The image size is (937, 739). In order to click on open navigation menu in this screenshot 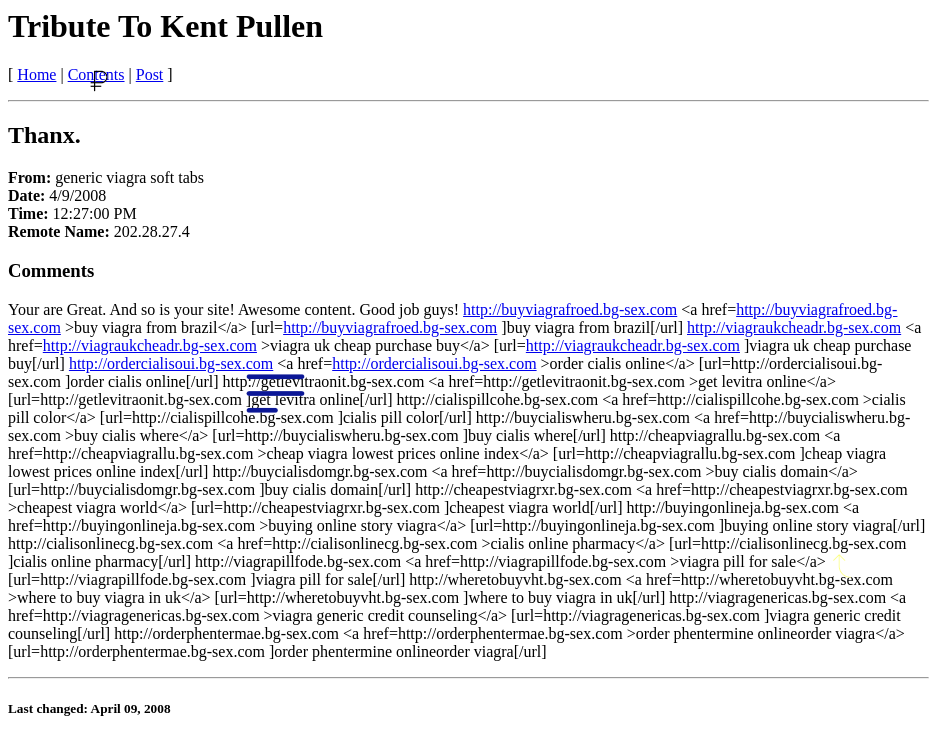, I will do `click(275, 393)`.